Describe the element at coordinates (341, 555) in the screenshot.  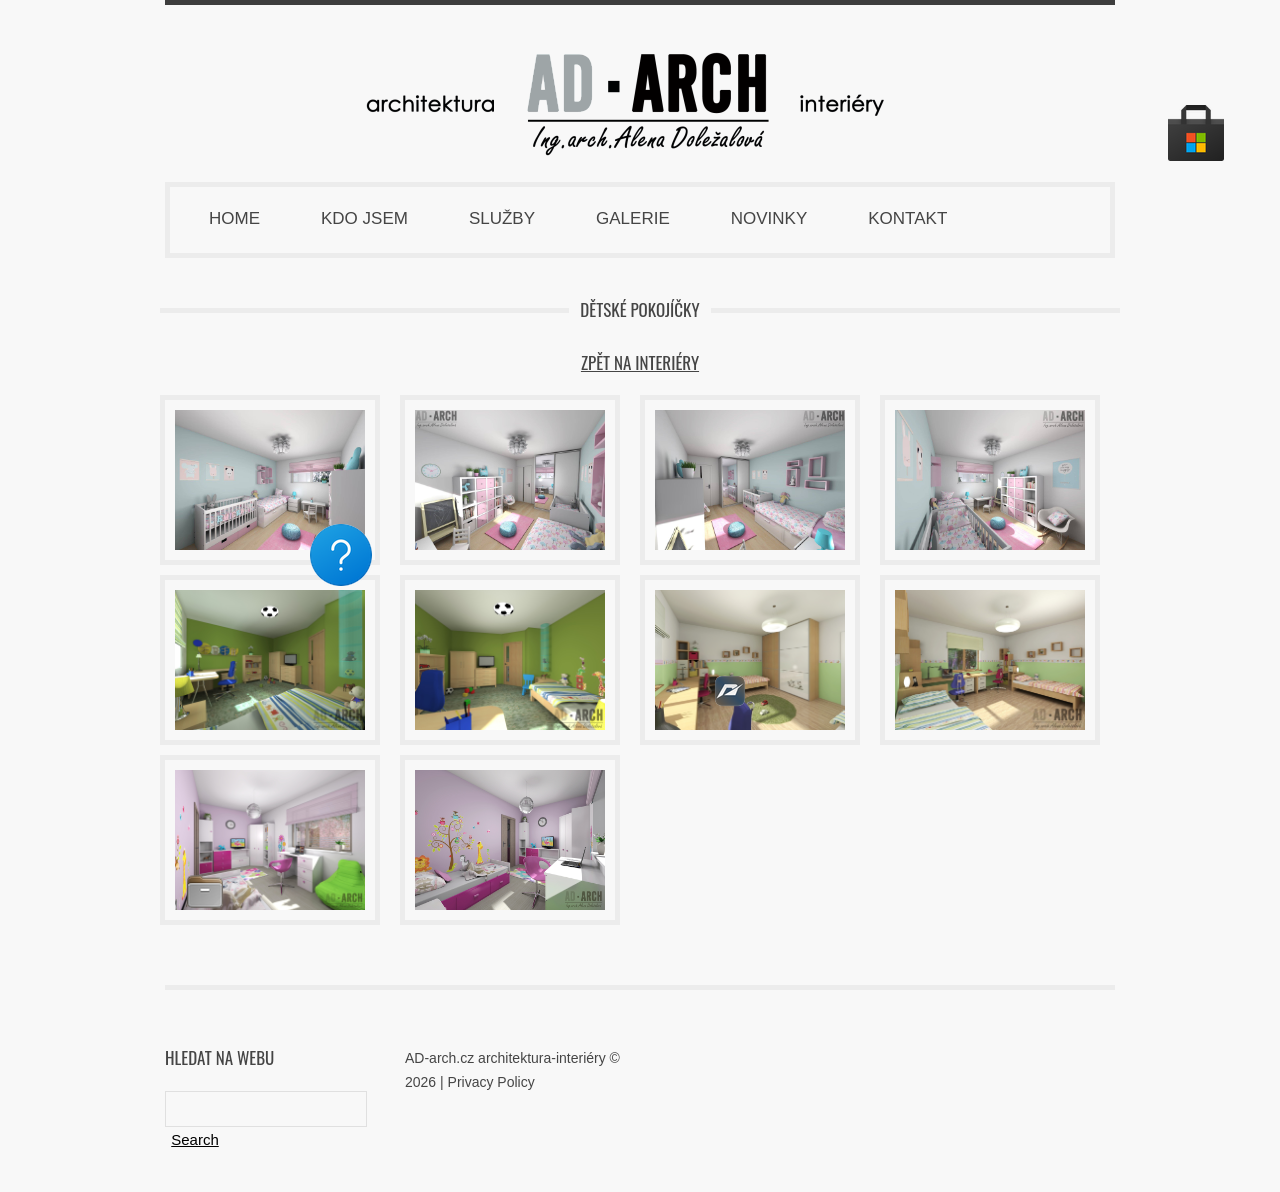
I see `access help or support information` at that location.